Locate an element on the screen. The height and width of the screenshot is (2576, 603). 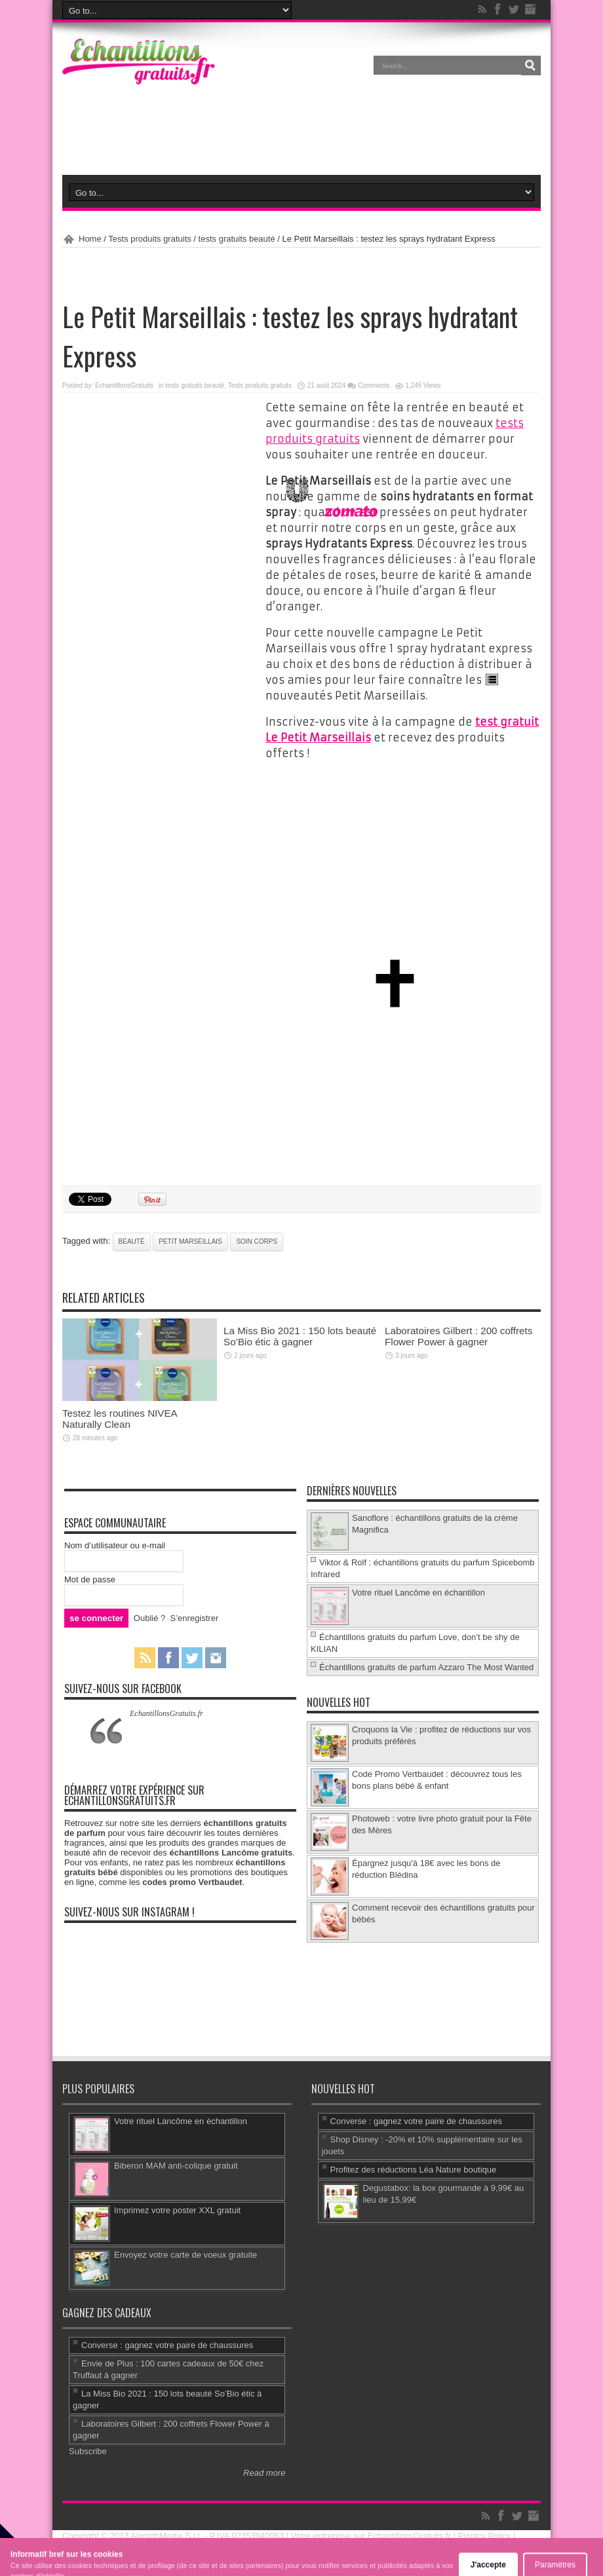
open the Zomato app for food delivery and restaurant discovery is located at coordinates (351, 511).